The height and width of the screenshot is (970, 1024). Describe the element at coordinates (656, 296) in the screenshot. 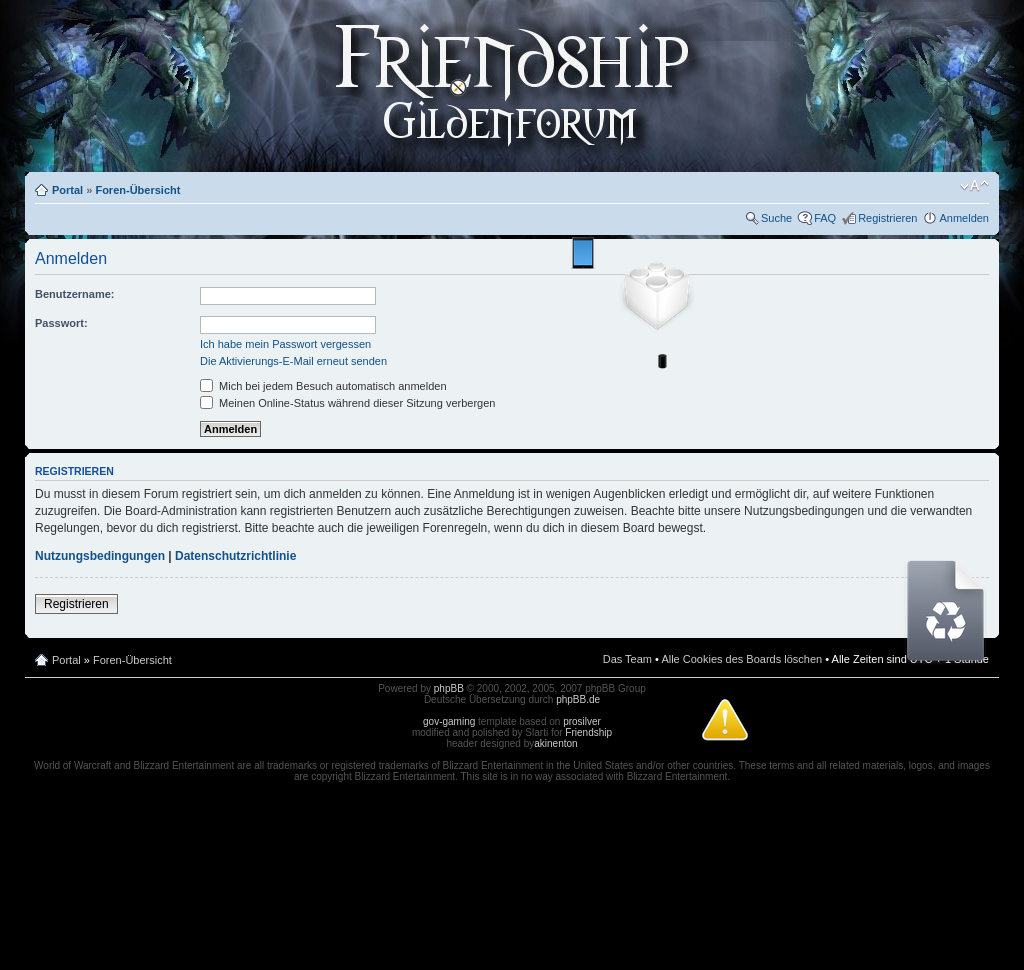

I see `a quicklook plugin or generator component` at that location.